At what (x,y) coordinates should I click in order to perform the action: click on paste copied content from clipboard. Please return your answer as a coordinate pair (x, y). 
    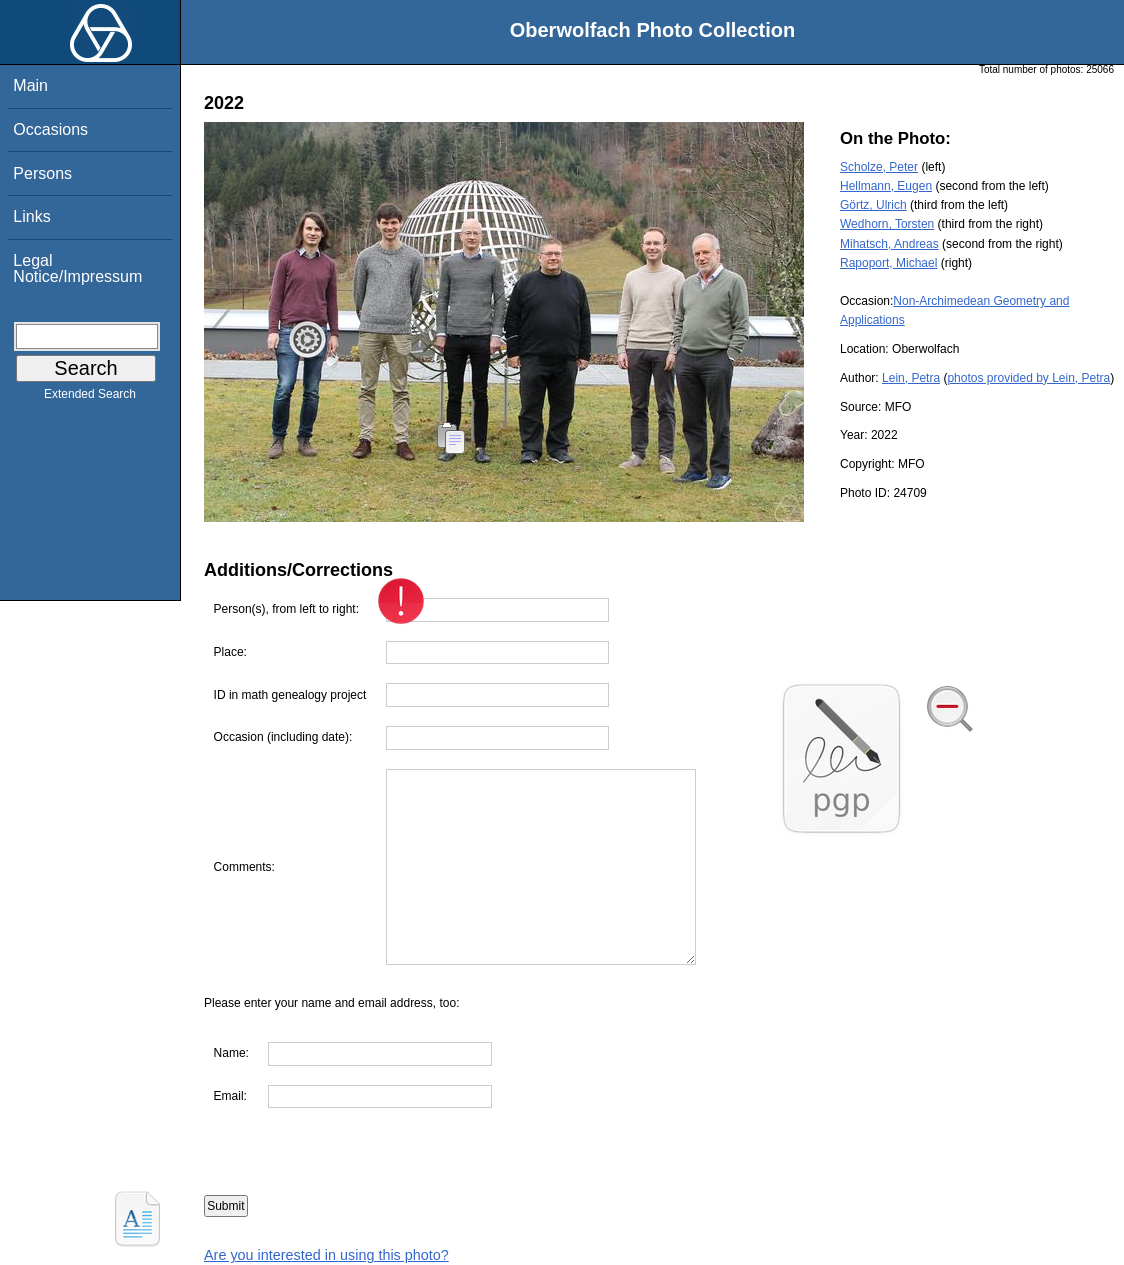
    Looking at the image, I should click on (451, 438).